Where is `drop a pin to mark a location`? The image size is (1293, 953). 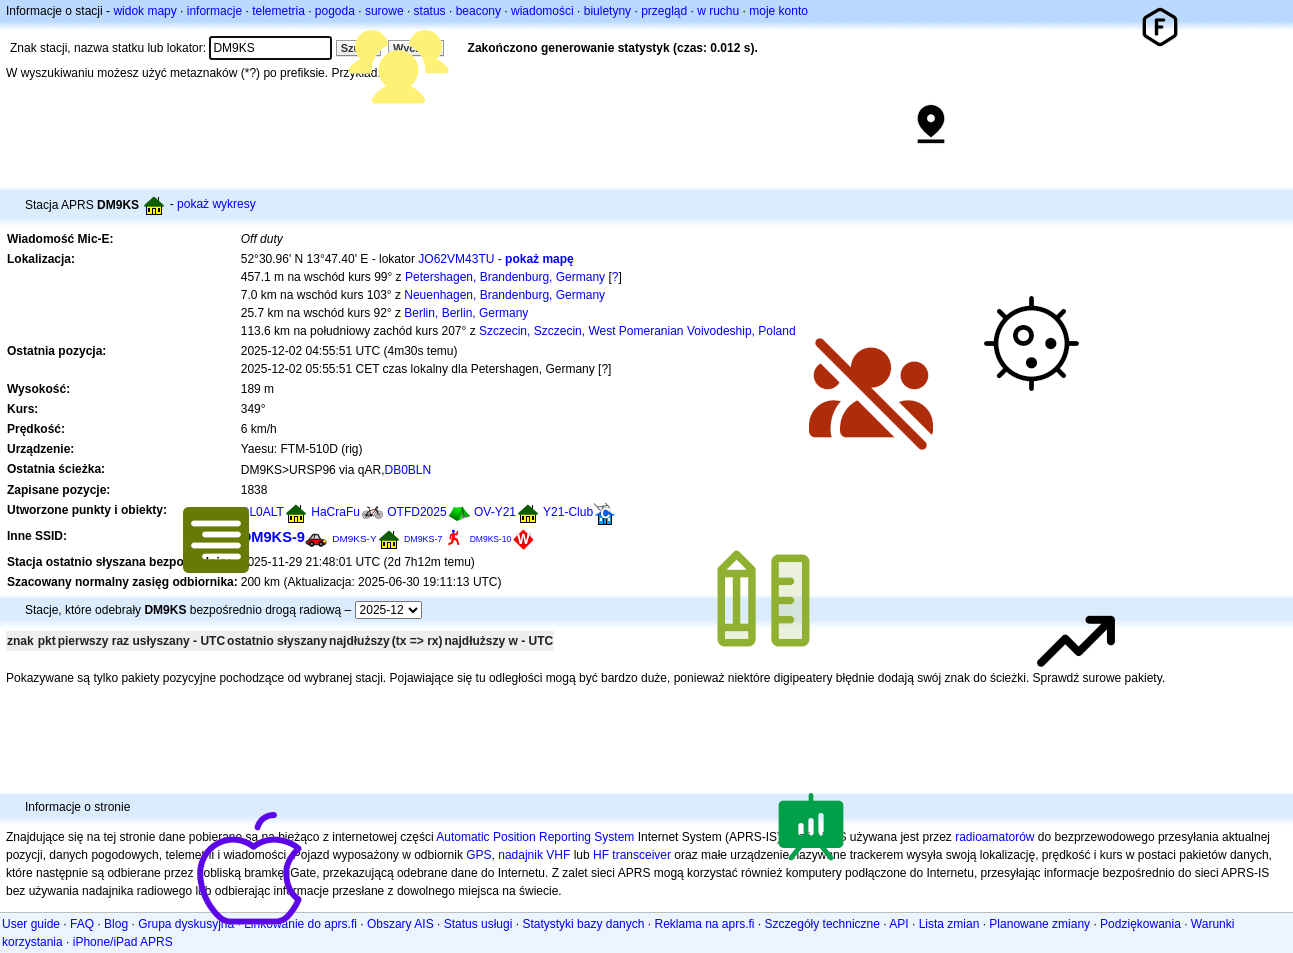
drop a pin to mark a location is located at coordinates (931, 124).